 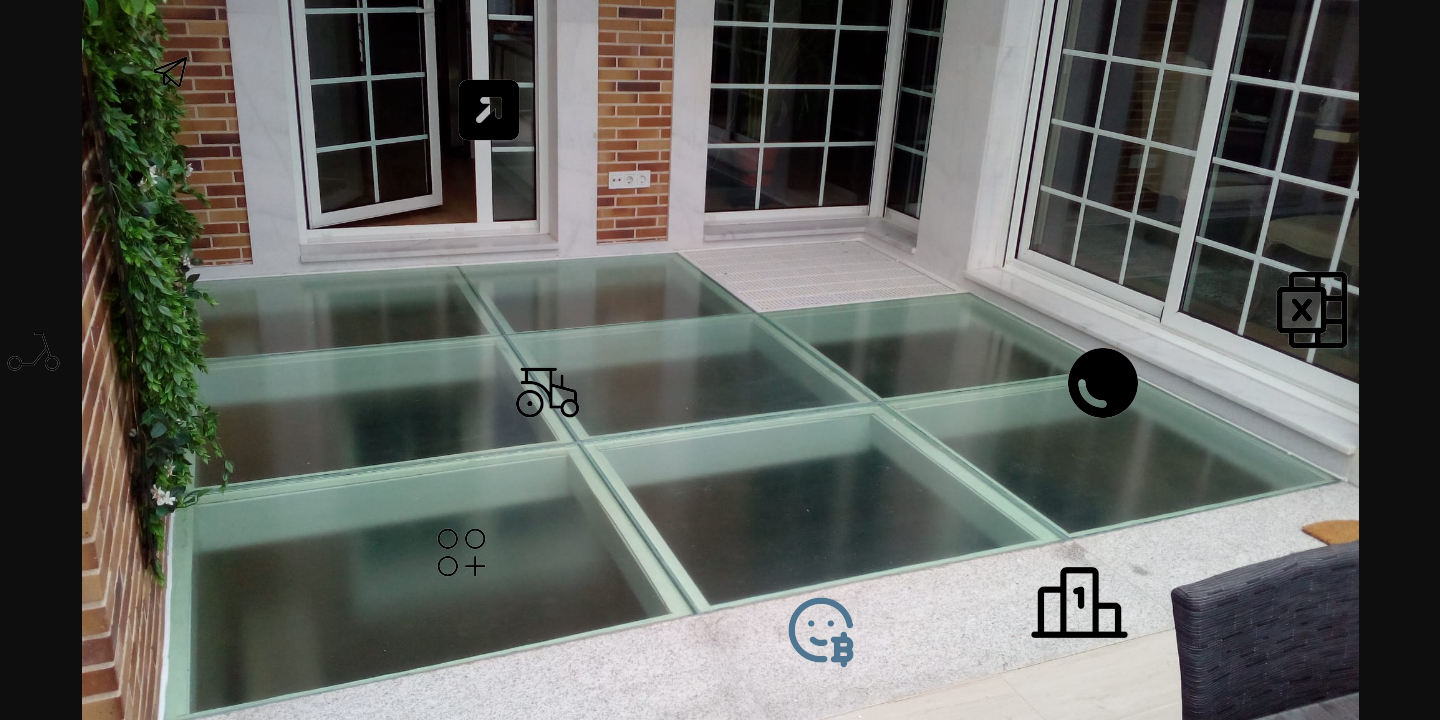 I want to click on open Telegram messaging app, so click(x=171, y=72).